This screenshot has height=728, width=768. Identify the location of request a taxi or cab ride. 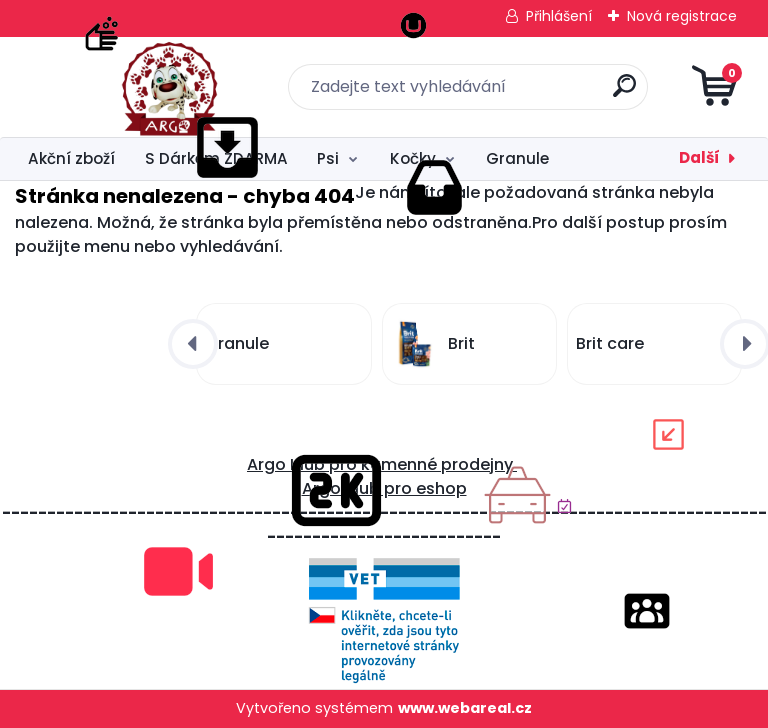
(517, 499).